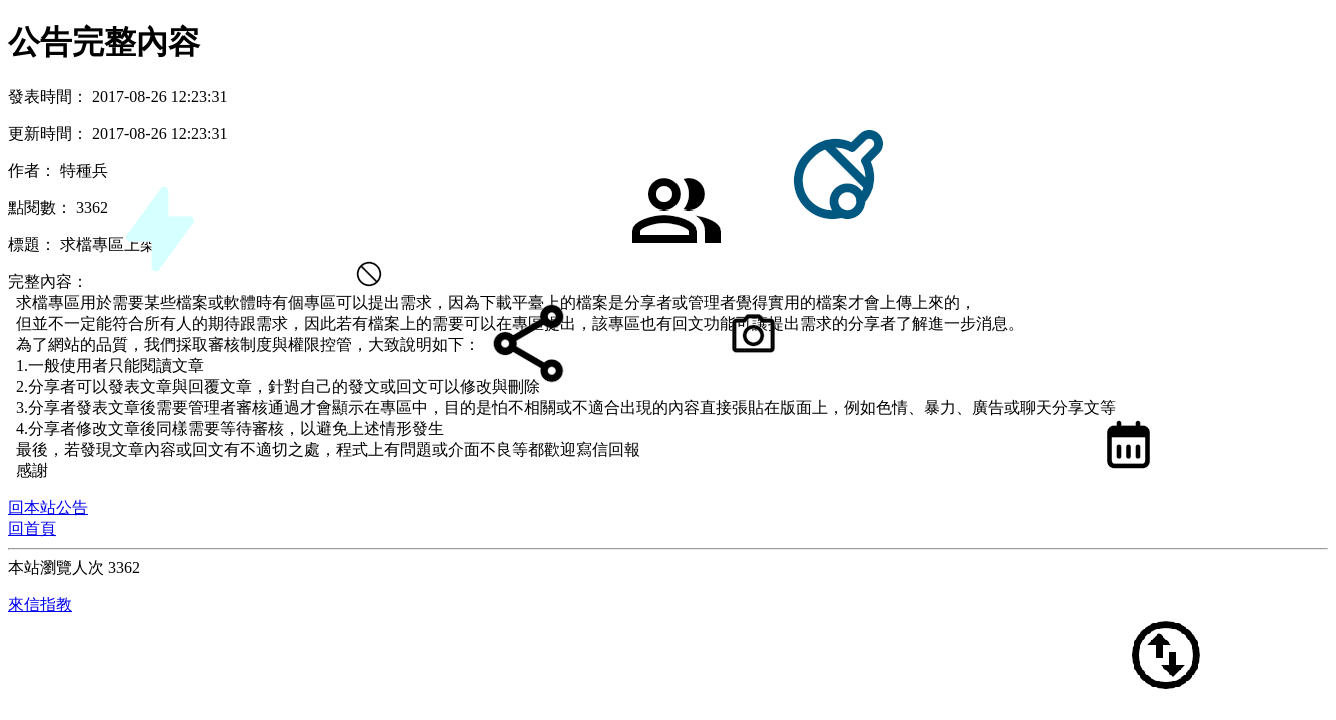 This screenshot has width=1336, height=720. I want to click on indicates a blocked or prohibited action, so click(369, 274).